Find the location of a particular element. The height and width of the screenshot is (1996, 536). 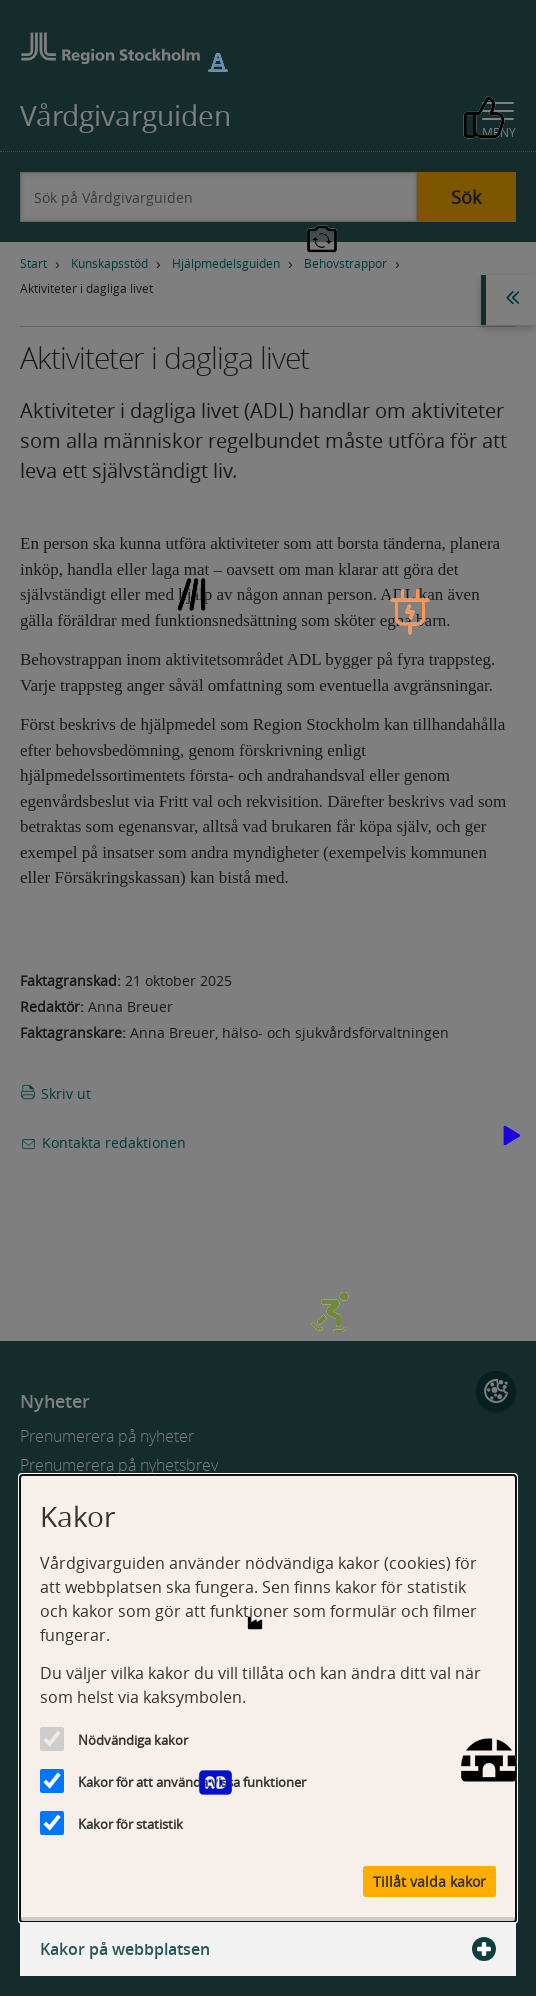

indicates an area under construction or maintenance is located at coordinates (218, 62).